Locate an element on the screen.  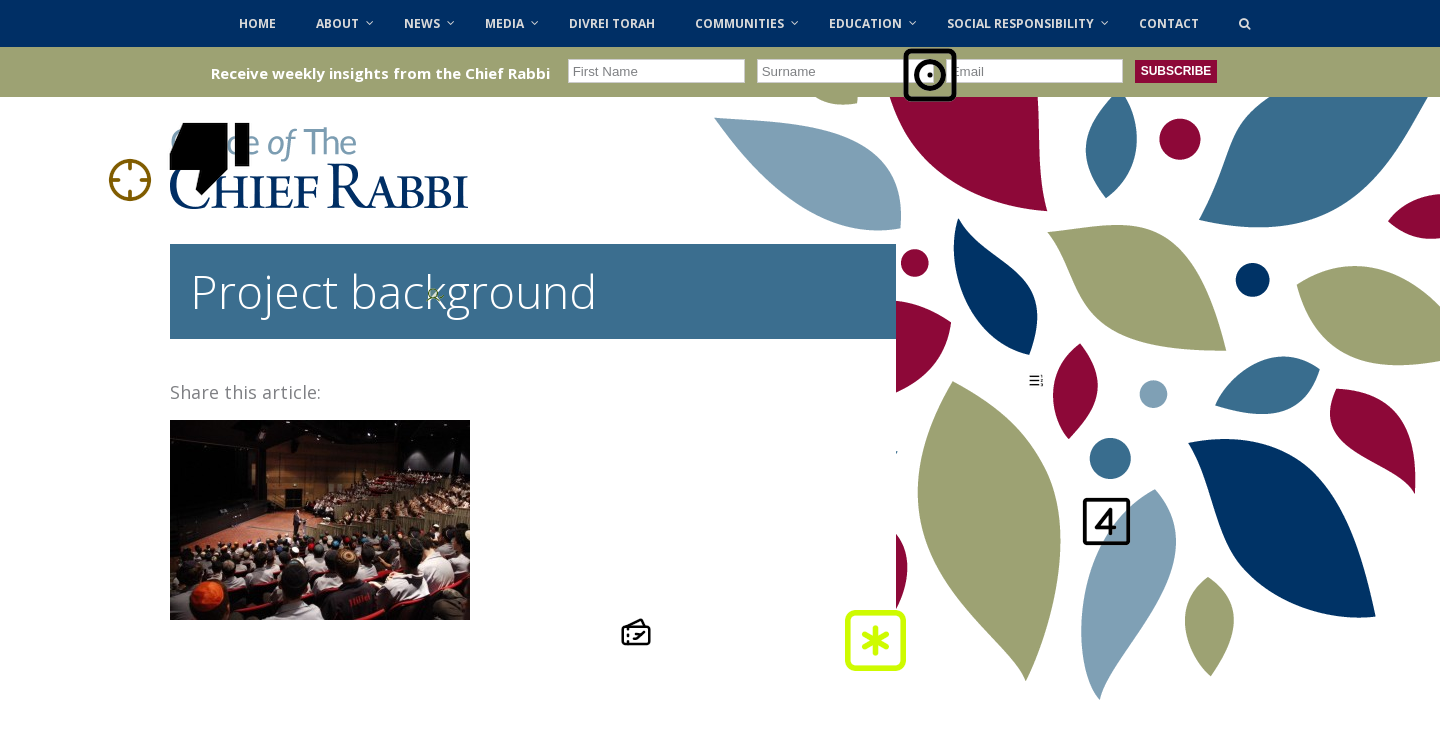
center map on current location is located at coordinates (130, 180).